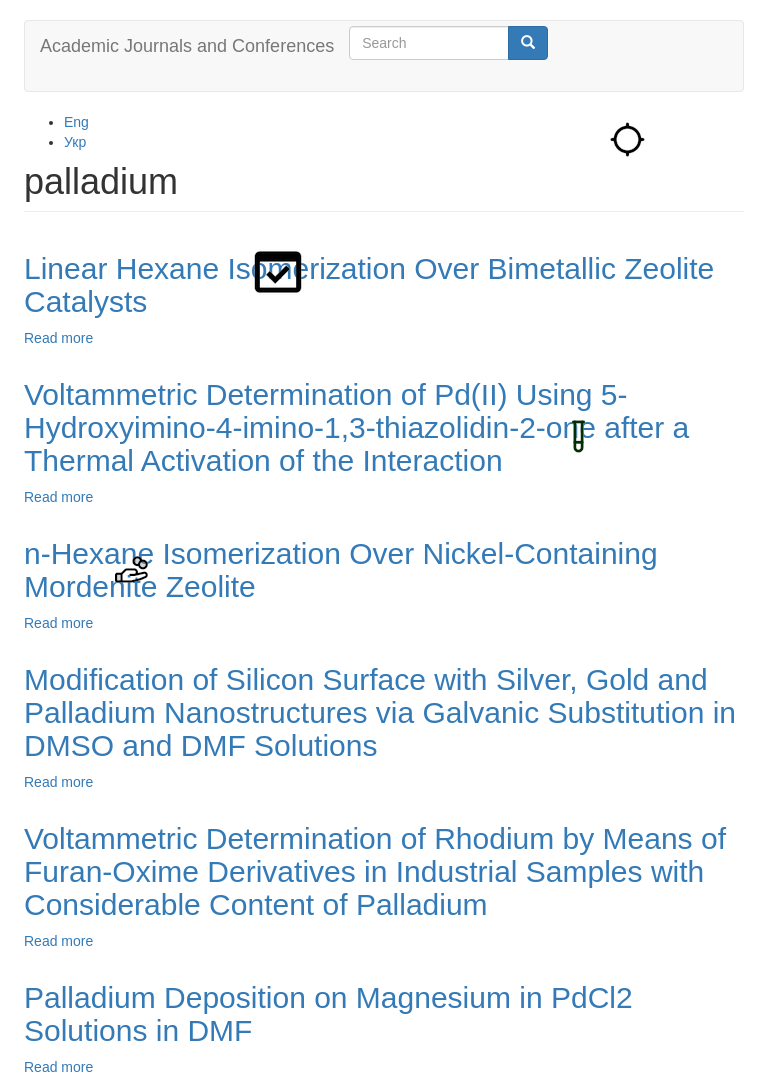 The height and width of the screenshot is (1087, 768). What do you see at coordinates (132, 570) in the screenshot?
I see `make a payment or donation` at bounding box center [132, 570].